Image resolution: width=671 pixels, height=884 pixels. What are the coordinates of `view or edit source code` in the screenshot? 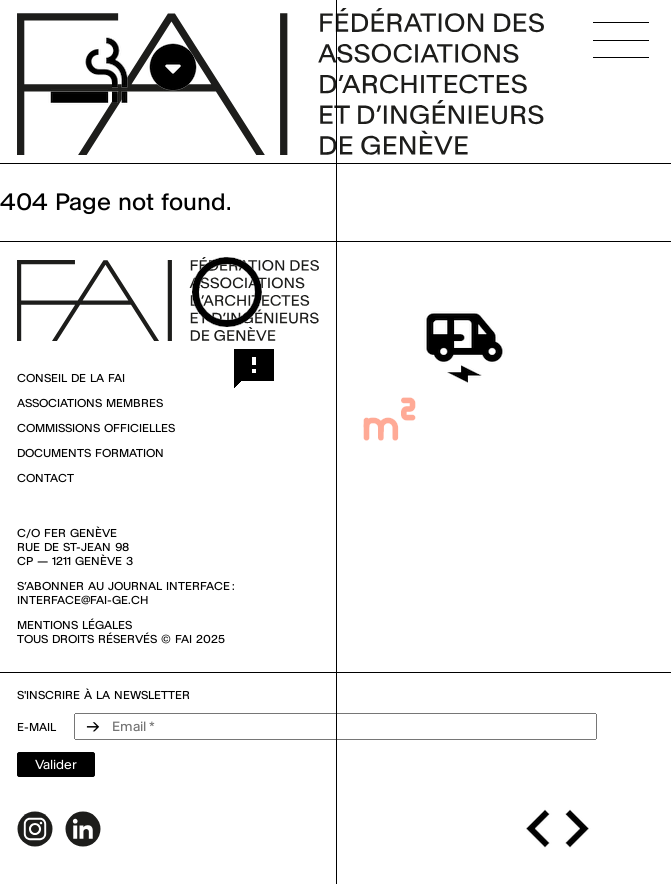 It's located at (557, 828).